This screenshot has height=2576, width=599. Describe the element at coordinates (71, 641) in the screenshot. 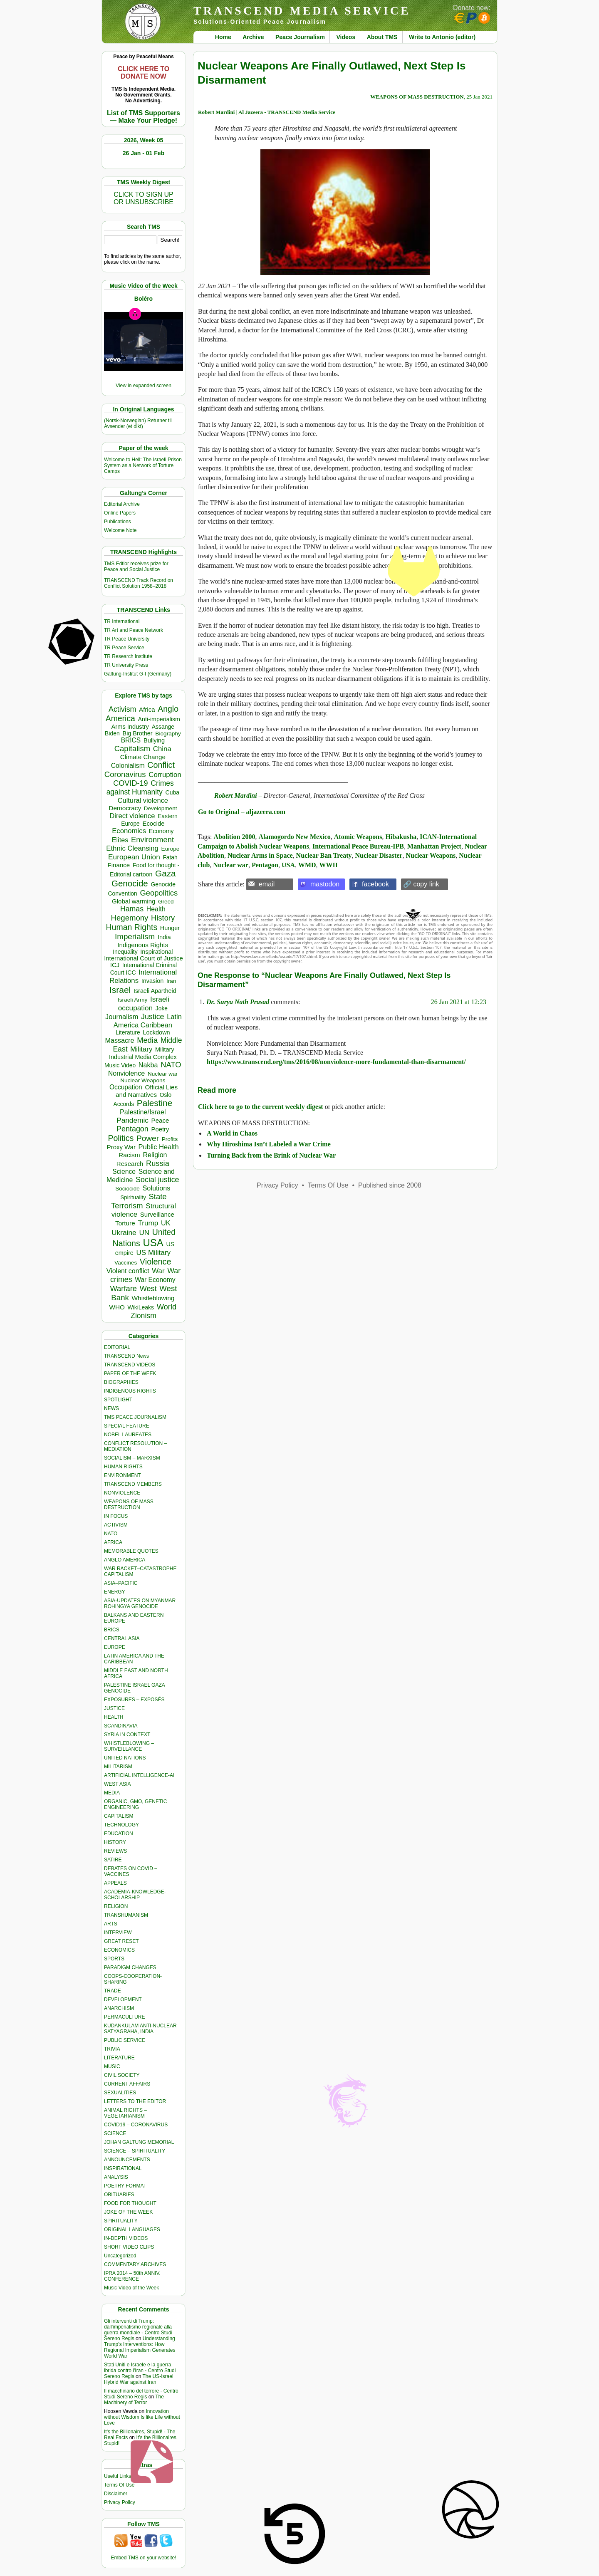

I see `open graphite application` at that location.